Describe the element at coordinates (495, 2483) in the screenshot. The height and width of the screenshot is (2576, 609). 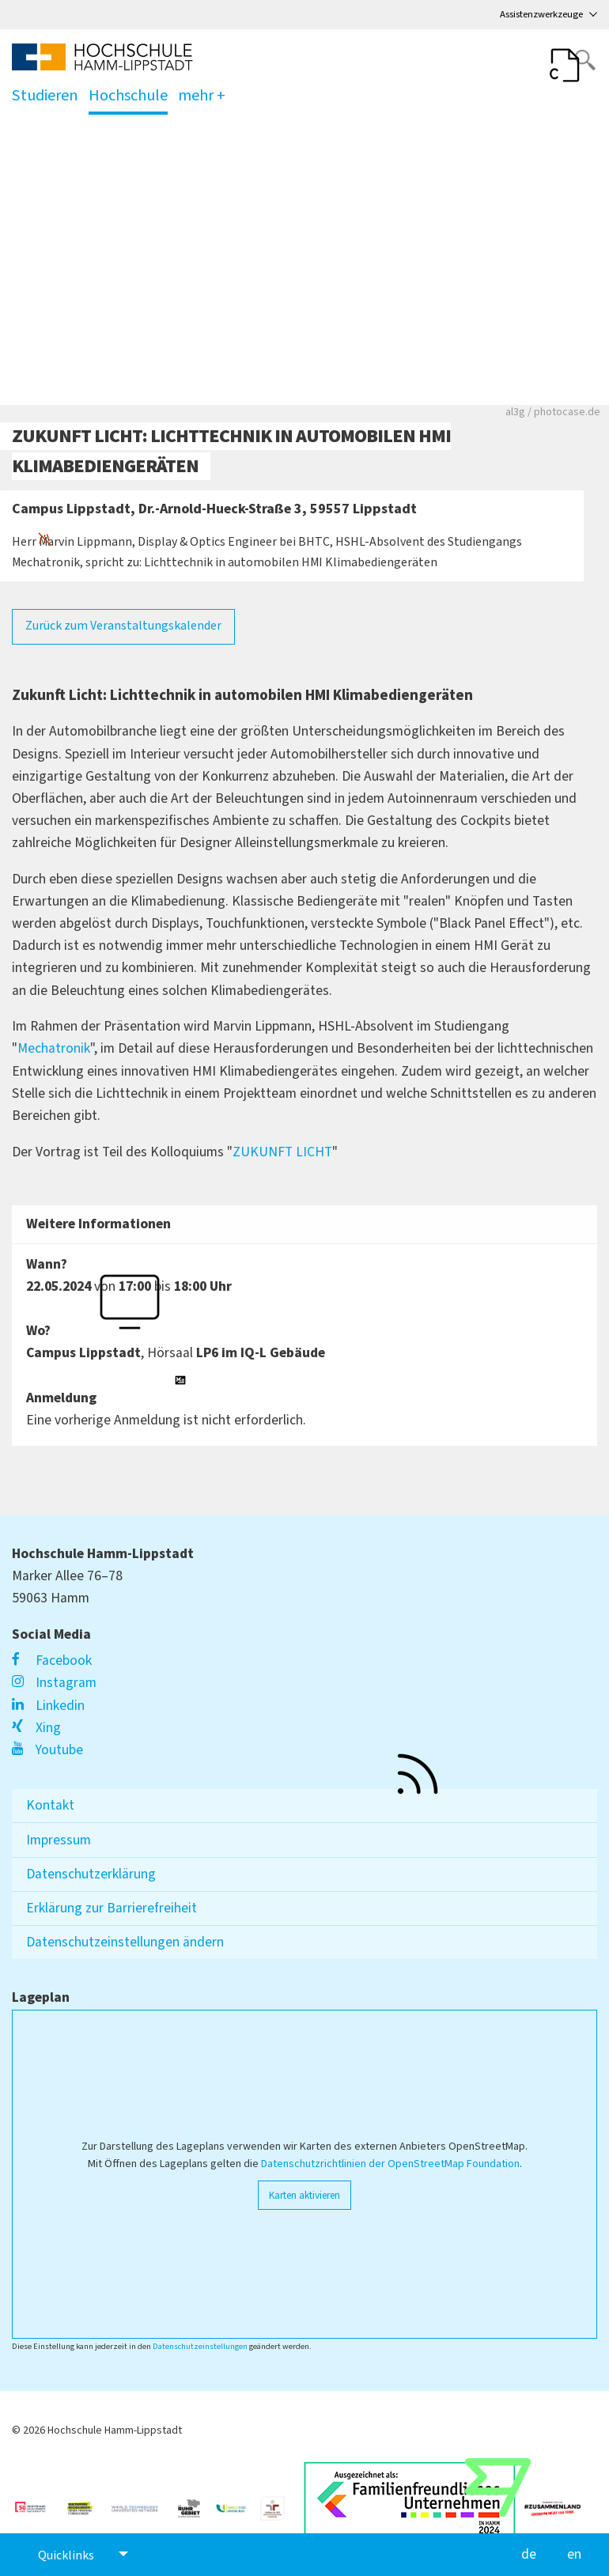
I see `flag or bookmark an item` at that location.